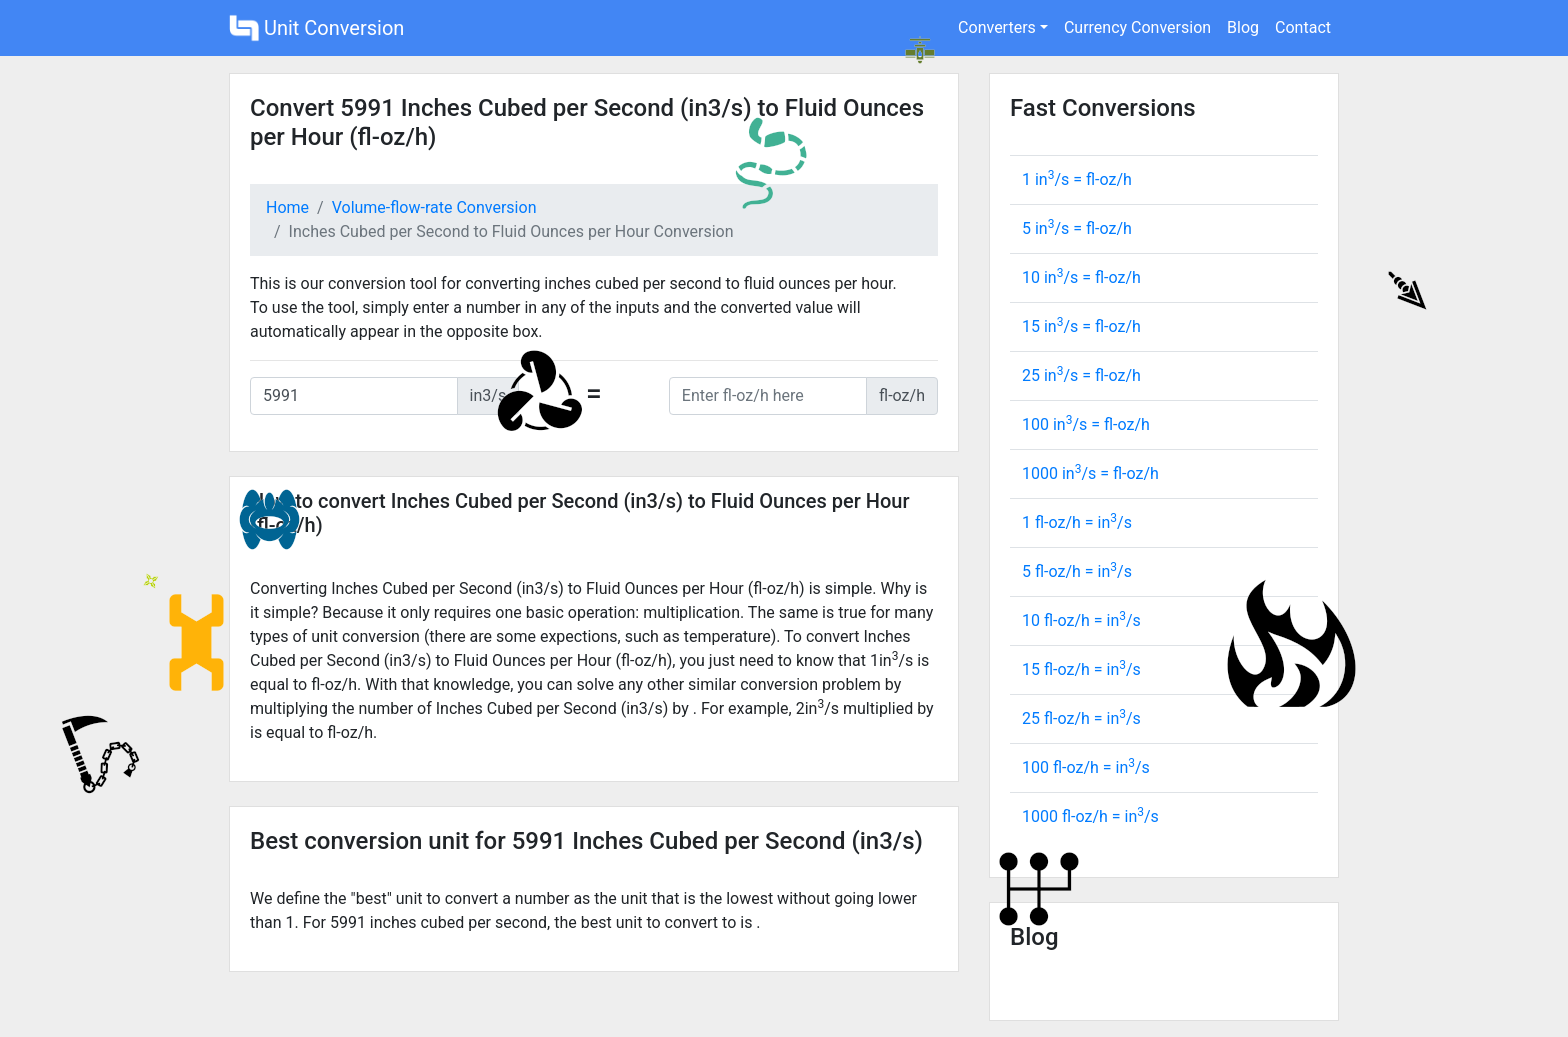  I want to click on earthworm creature in a game context, so click(770, 163).